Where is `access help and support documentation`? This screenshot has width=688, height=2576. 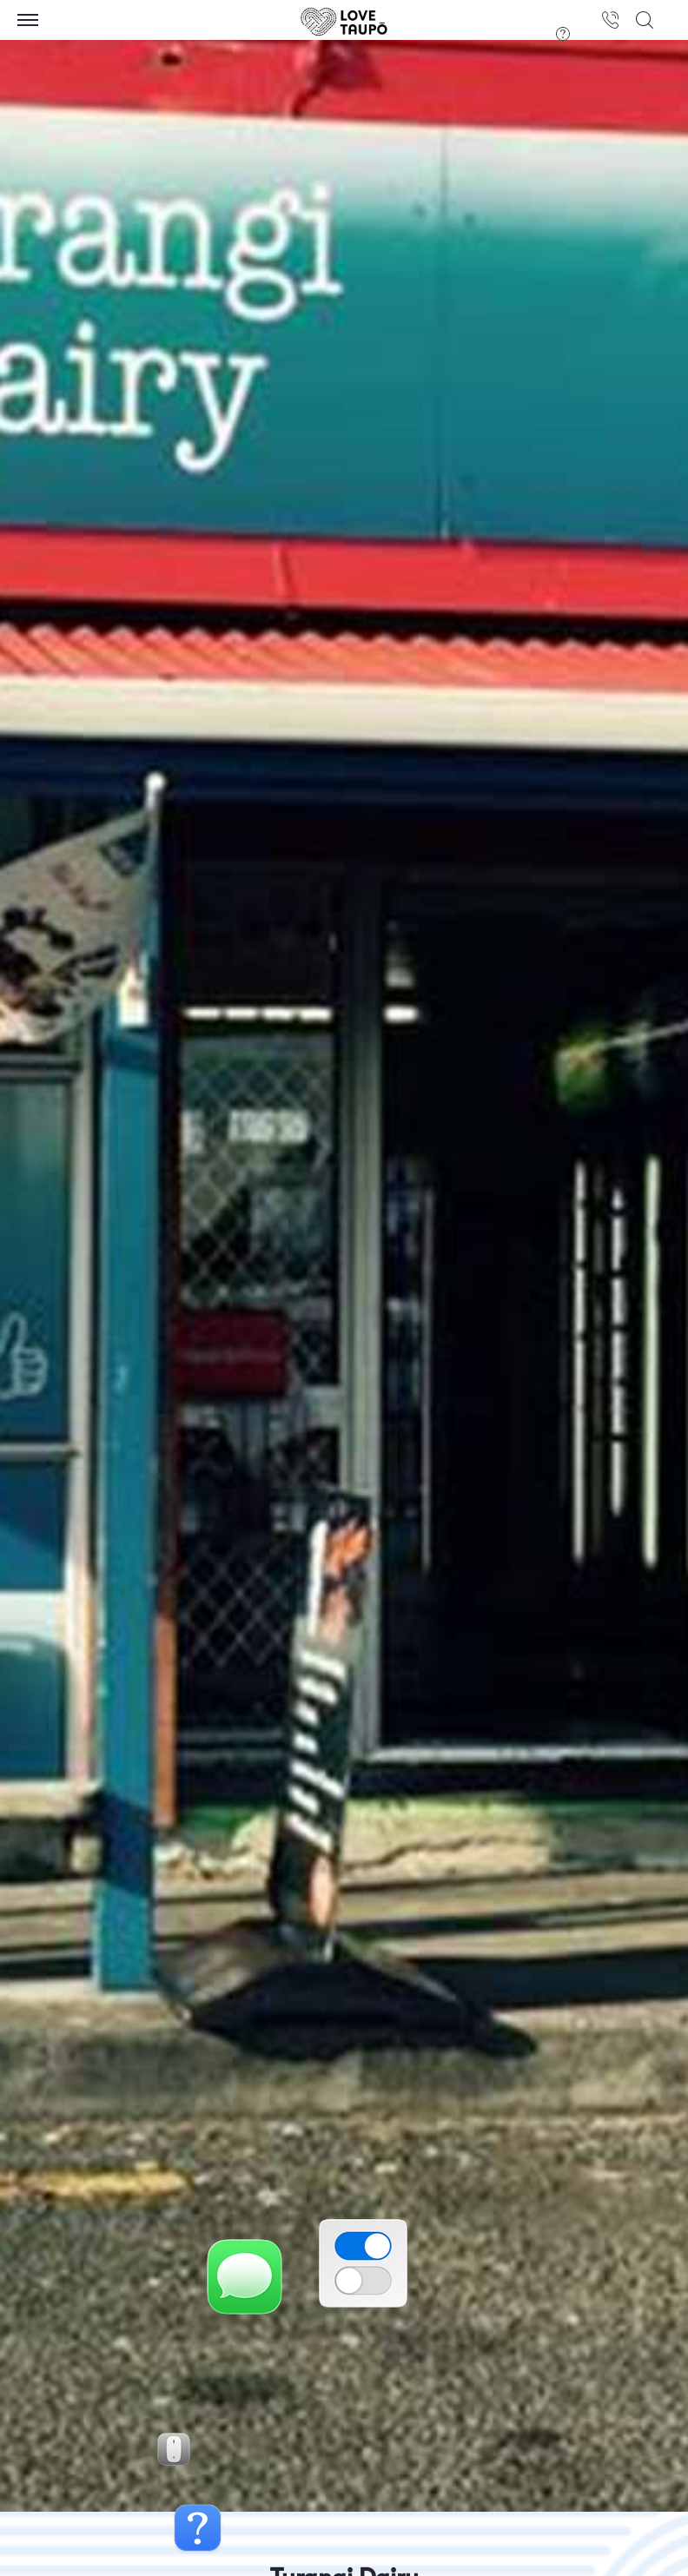
access help and support documentation is located at coordinates (197, 2528).